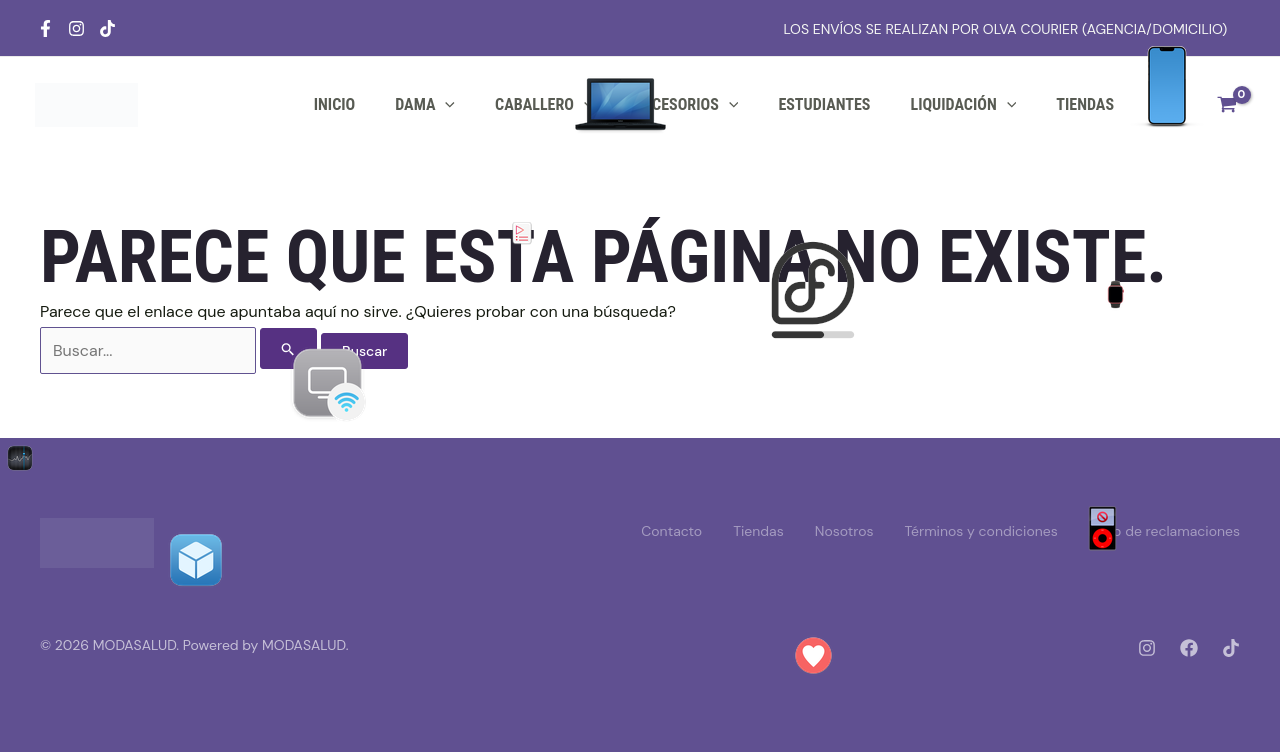  I want to click on access 3D model or USD file viewer, so click(196, 560).